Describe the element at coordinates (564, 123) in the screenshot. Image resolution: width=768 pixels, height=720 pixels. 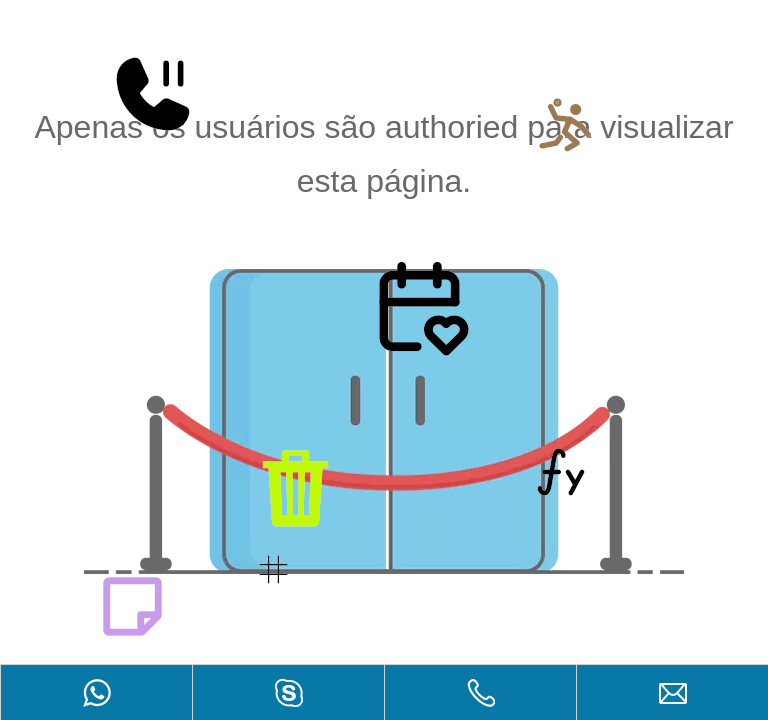
I see `access handball game or sports activity` at that location.